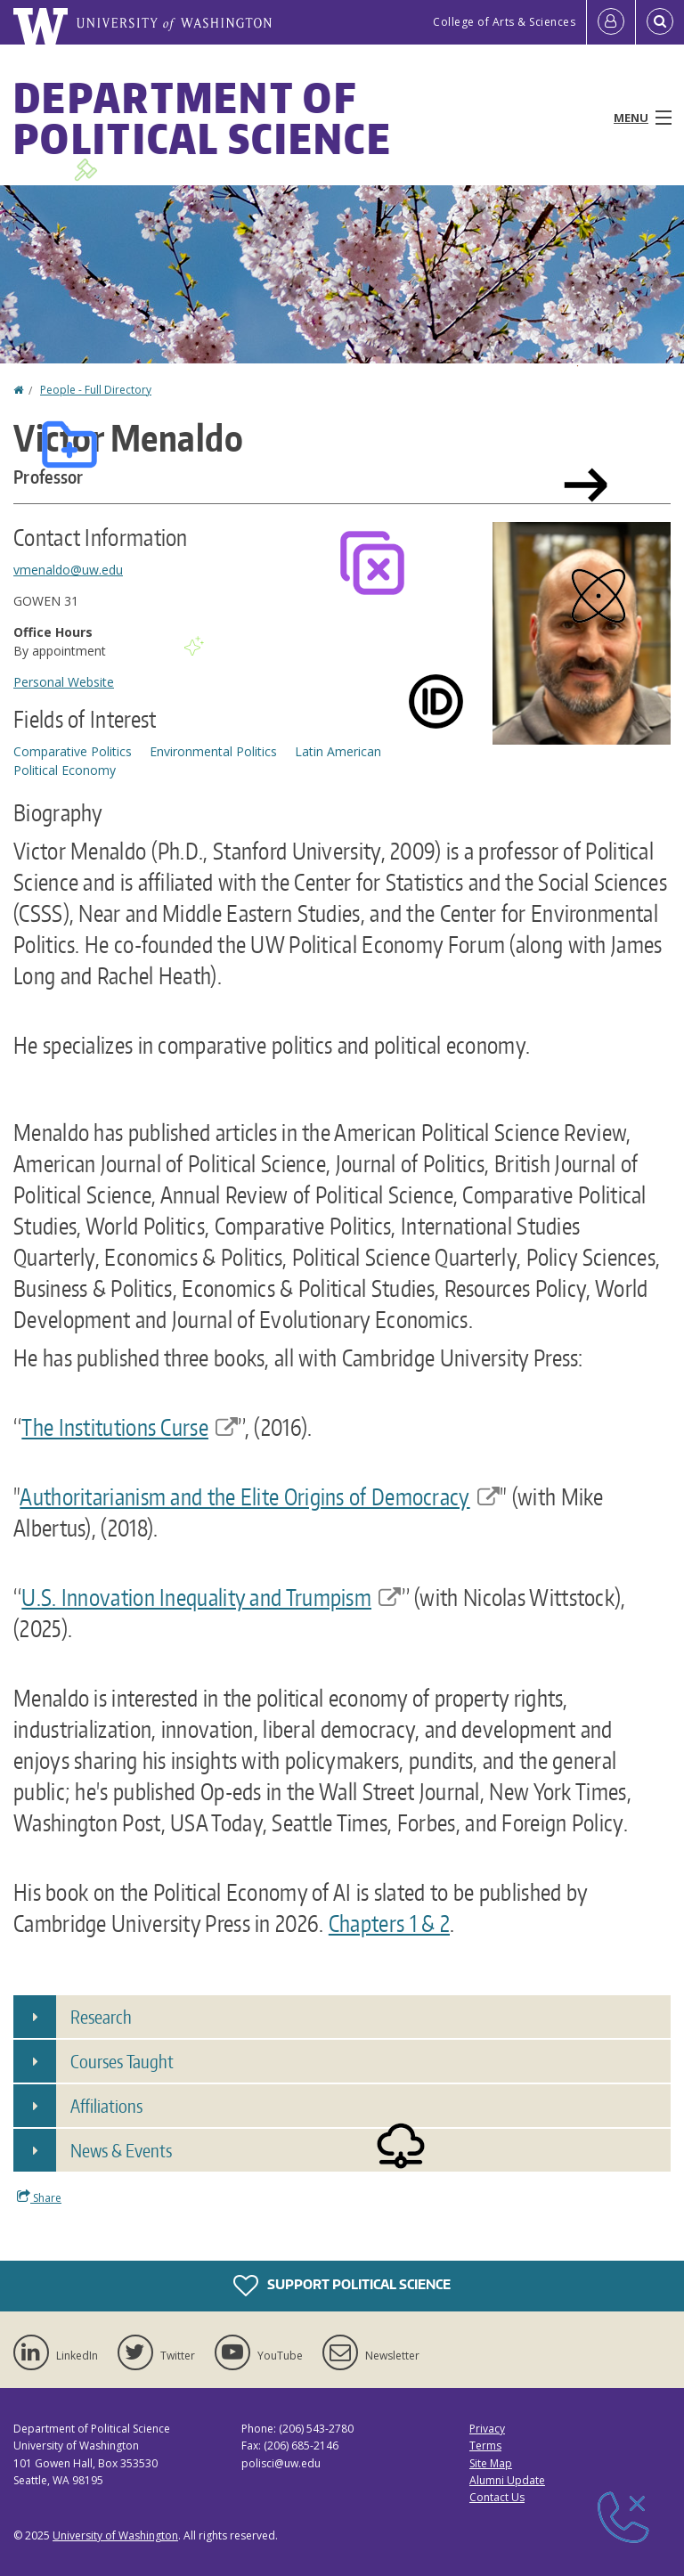 The image size is (684, 2576). What do you see at coordinates (598, 596) in the screenshot?
I see `access science or chemistry features` at bounding box center [598, 596].